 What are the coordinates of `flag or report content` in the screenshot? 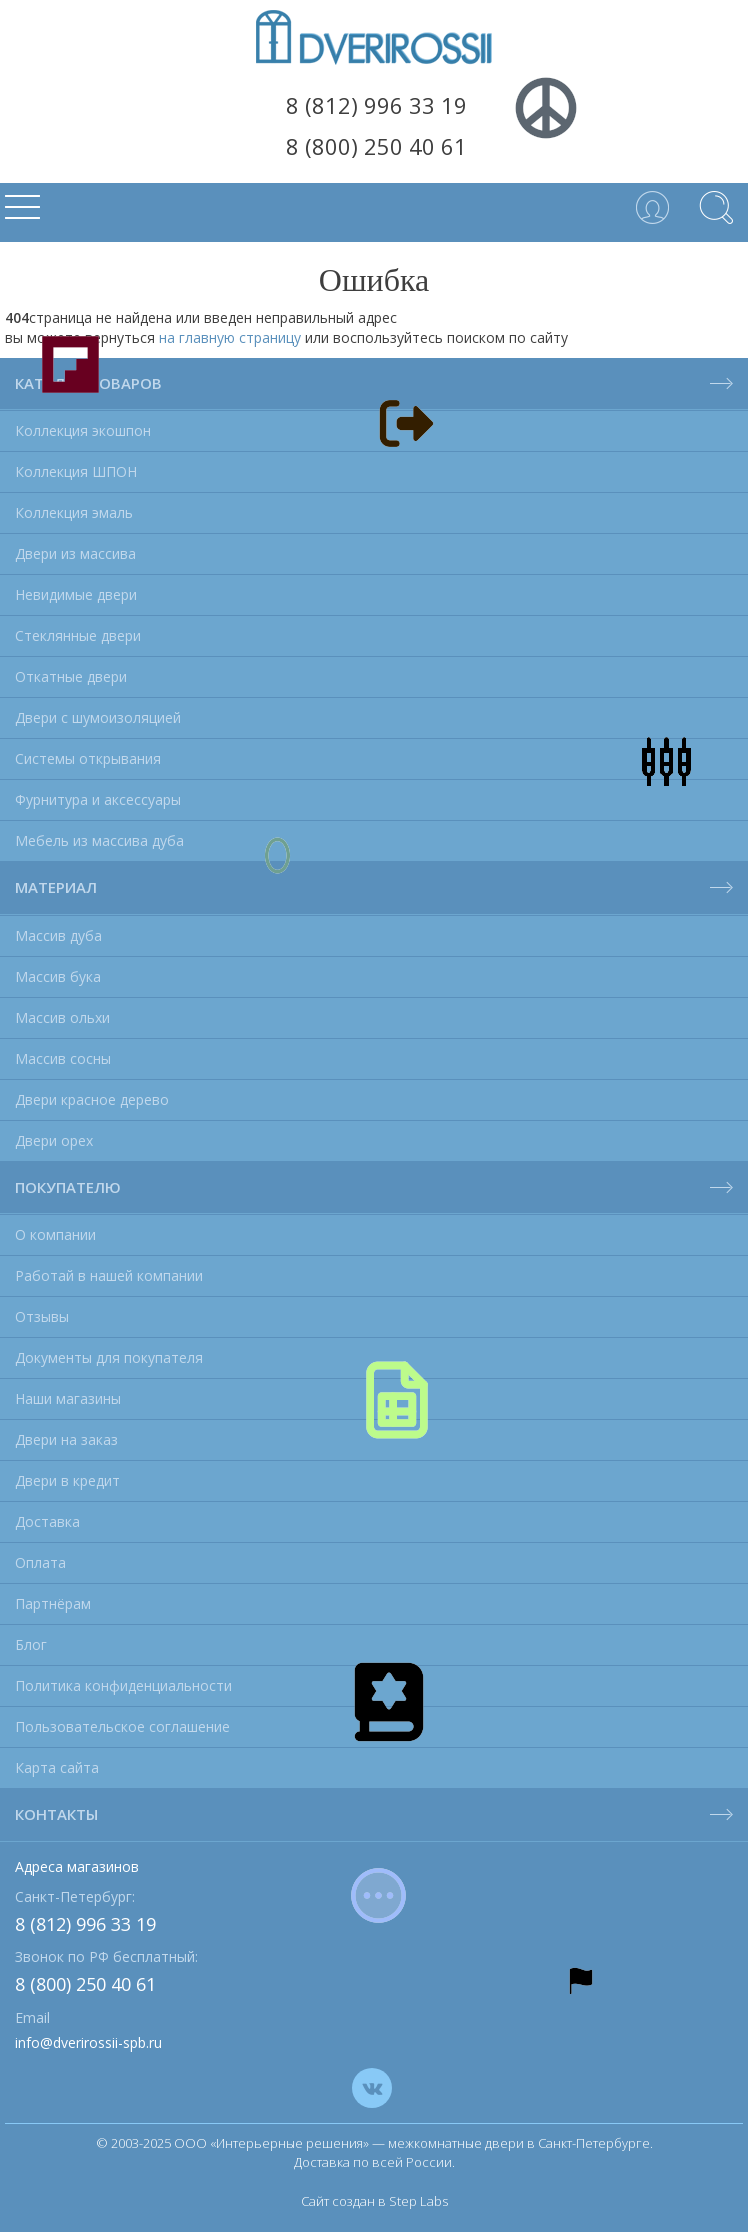 It's located at (581, 1981).